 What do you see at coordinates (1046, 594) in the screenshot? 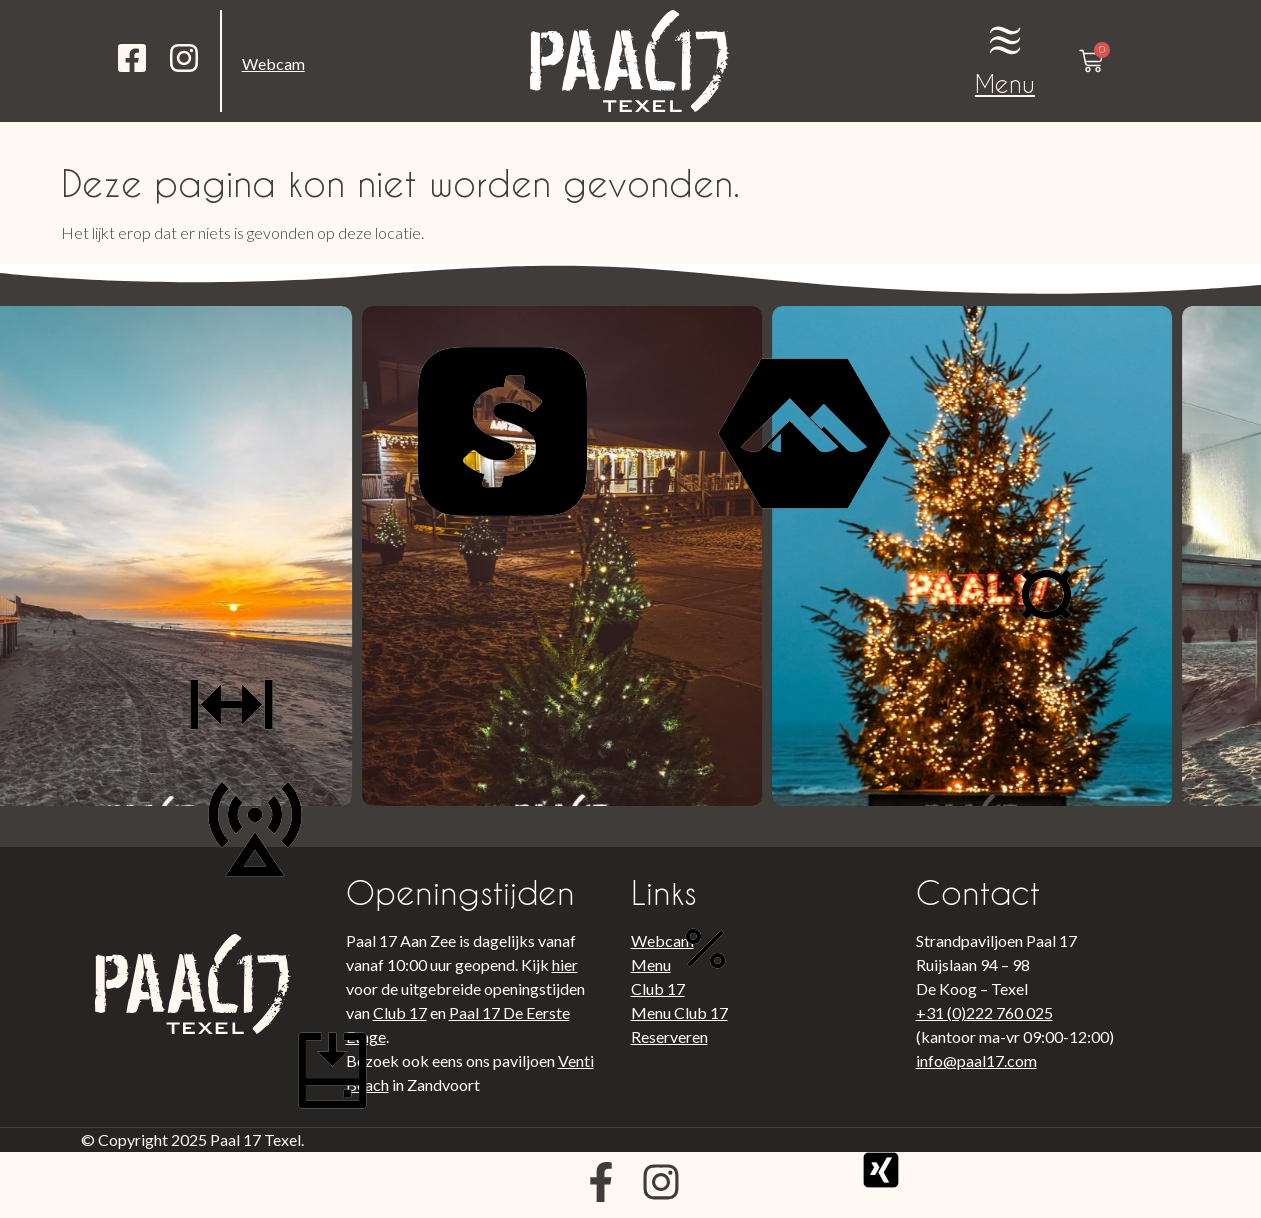
I see `open the Bastyon app` at bounding box center [1046, 594].